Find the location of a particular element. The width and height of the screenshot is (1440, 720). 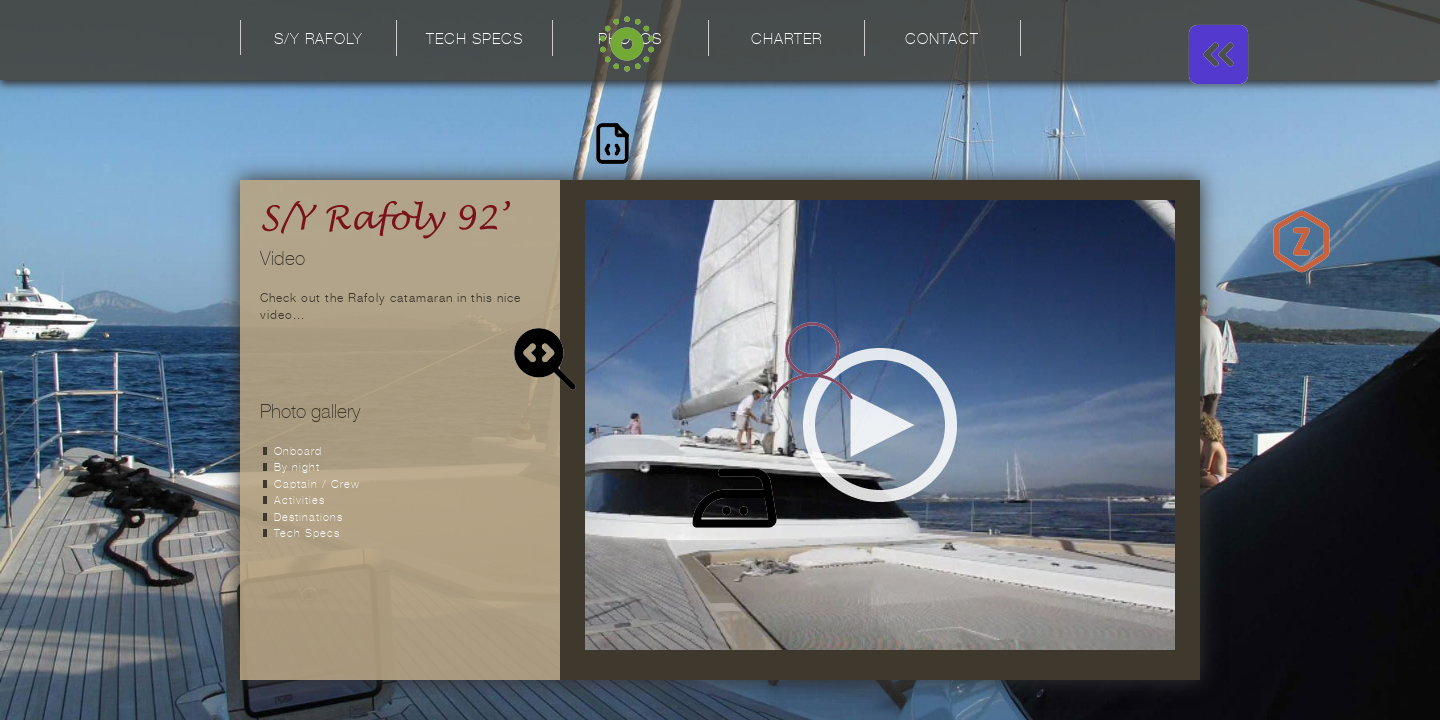

indicates live photo mode is active is located at coordinates (627, 44).